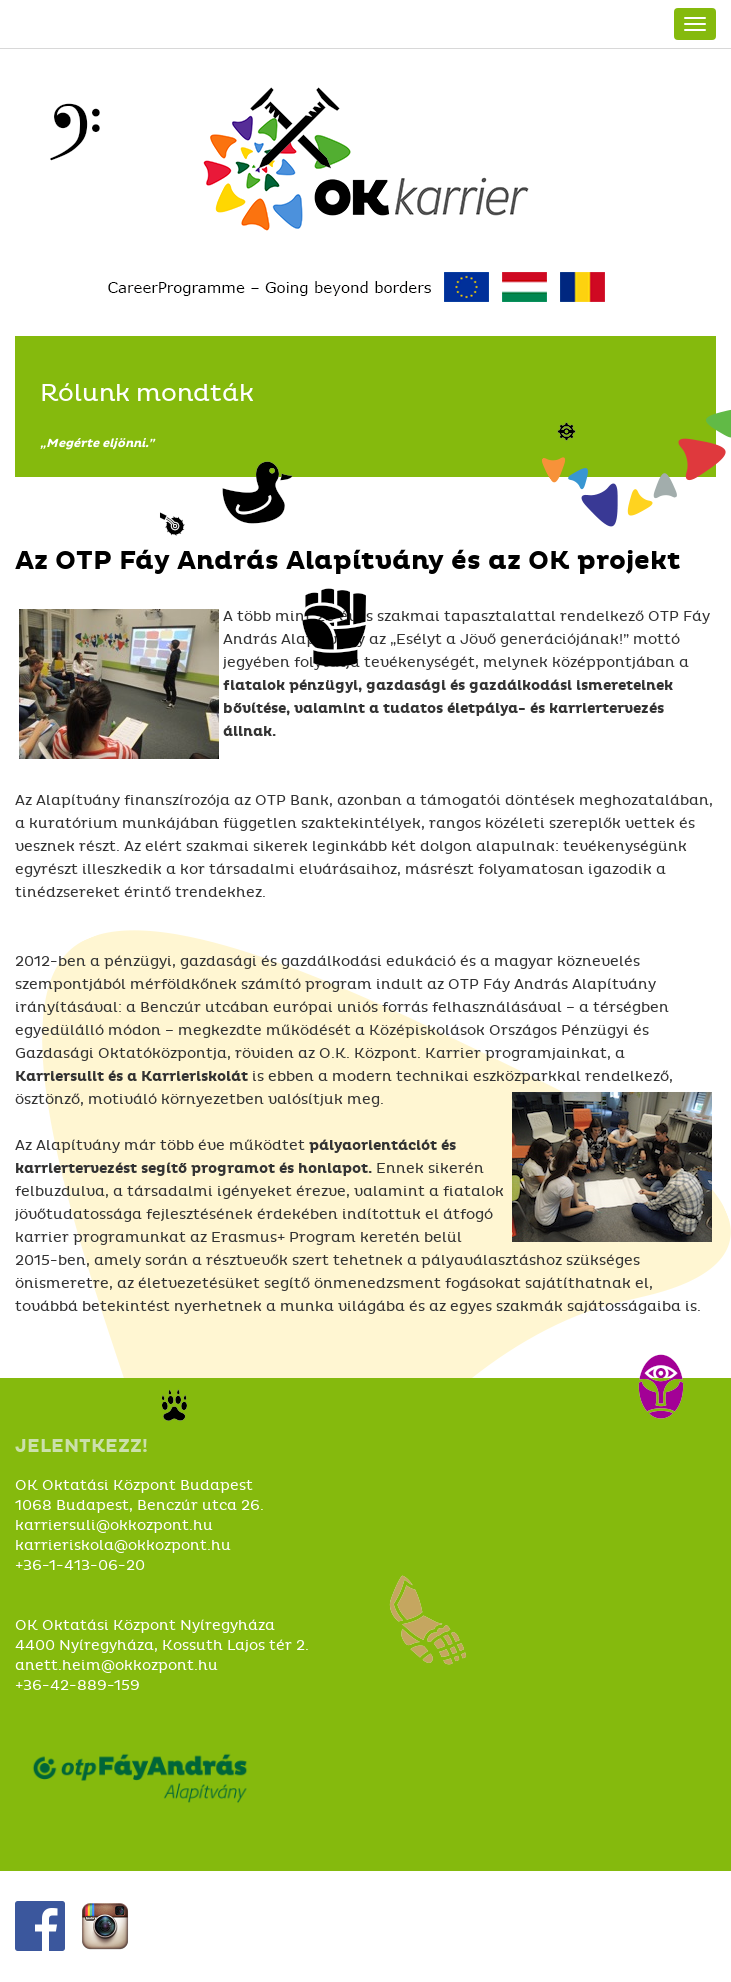  Describe the element at coordinates (661, 1386) in the screenshot. I see `activate mystical vision or special sight ability` at that location.